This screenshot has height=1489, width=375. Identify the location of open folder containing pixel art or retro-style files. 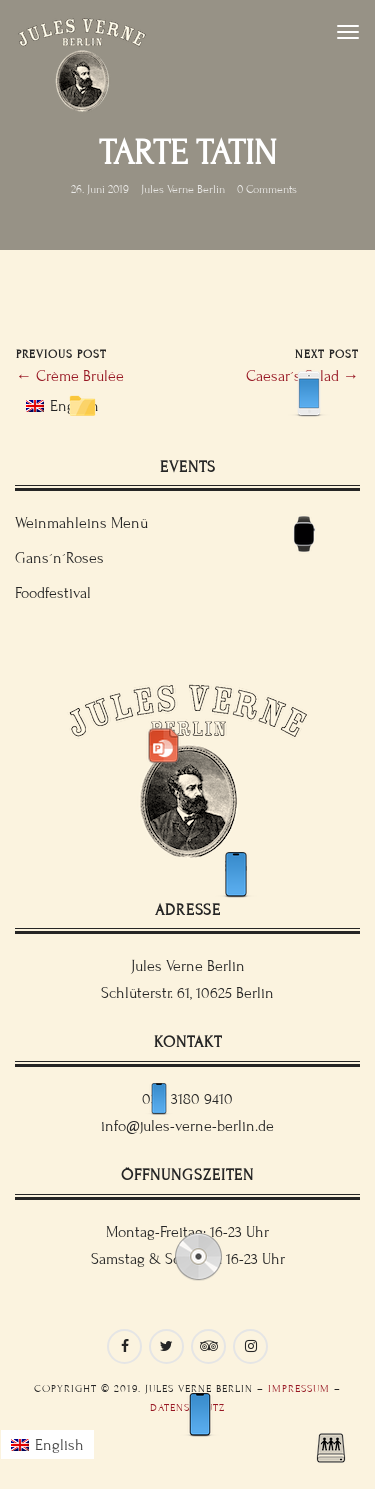
(82, 406).